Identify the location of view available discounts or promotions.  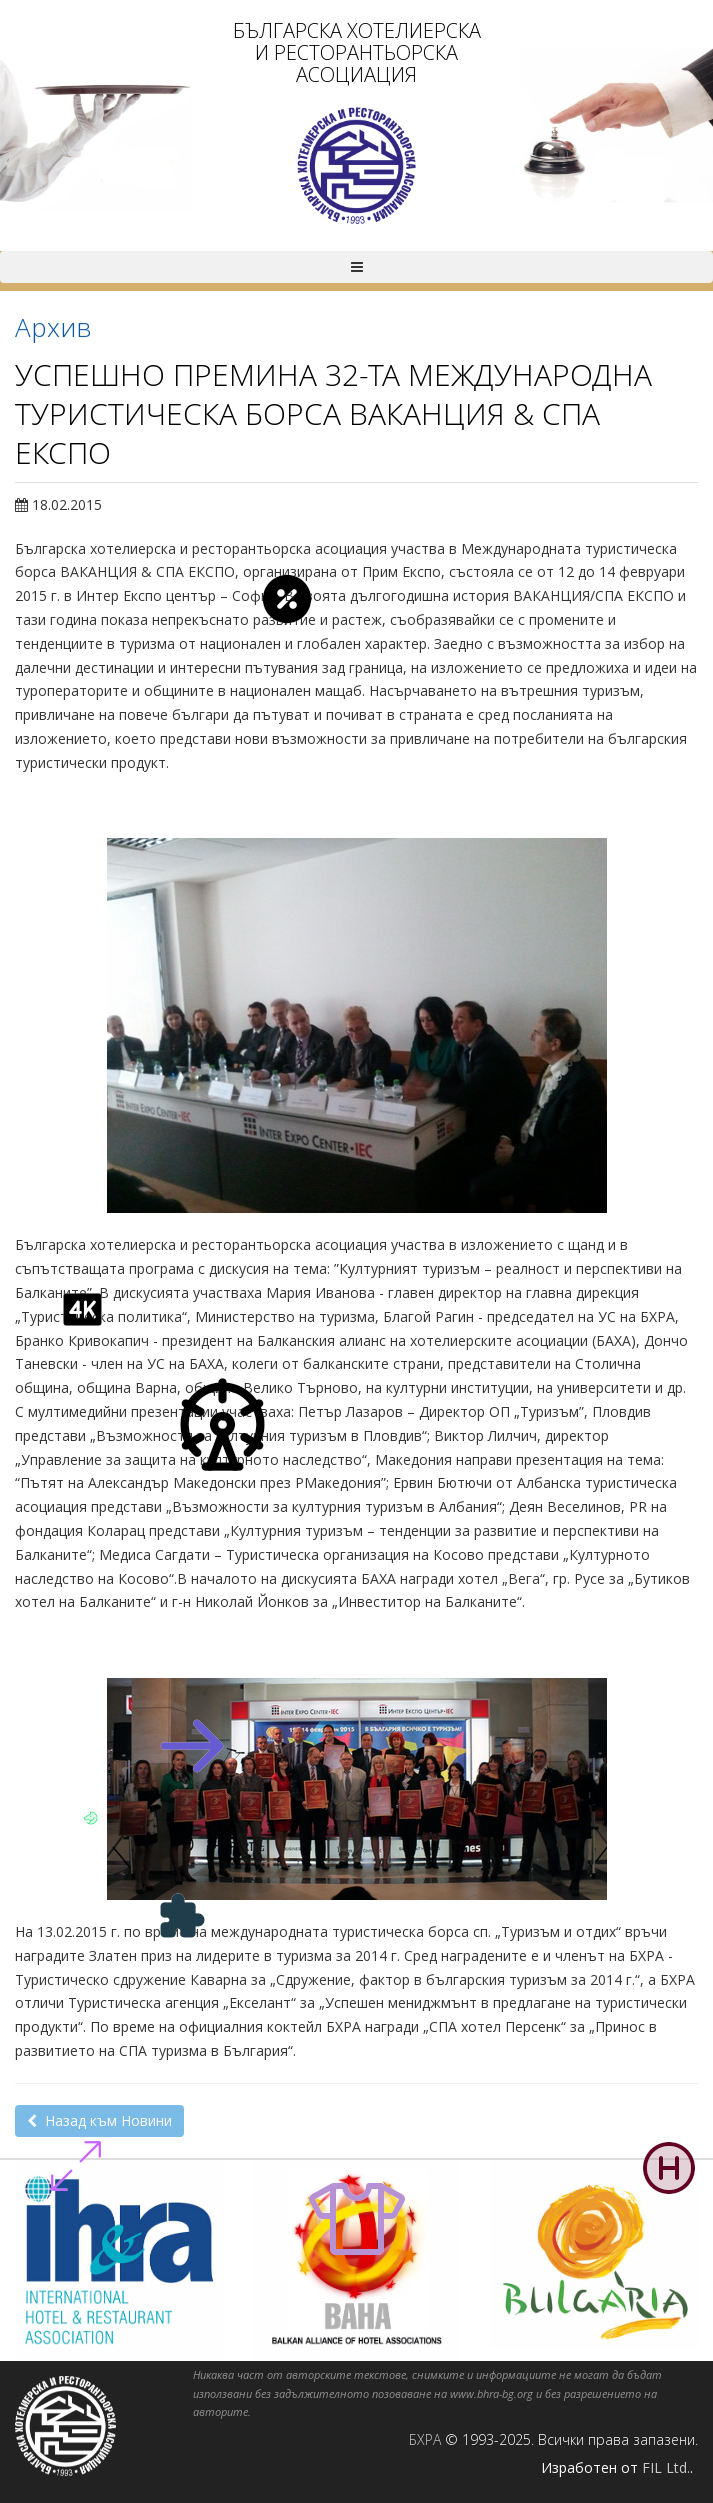
(287, 599).